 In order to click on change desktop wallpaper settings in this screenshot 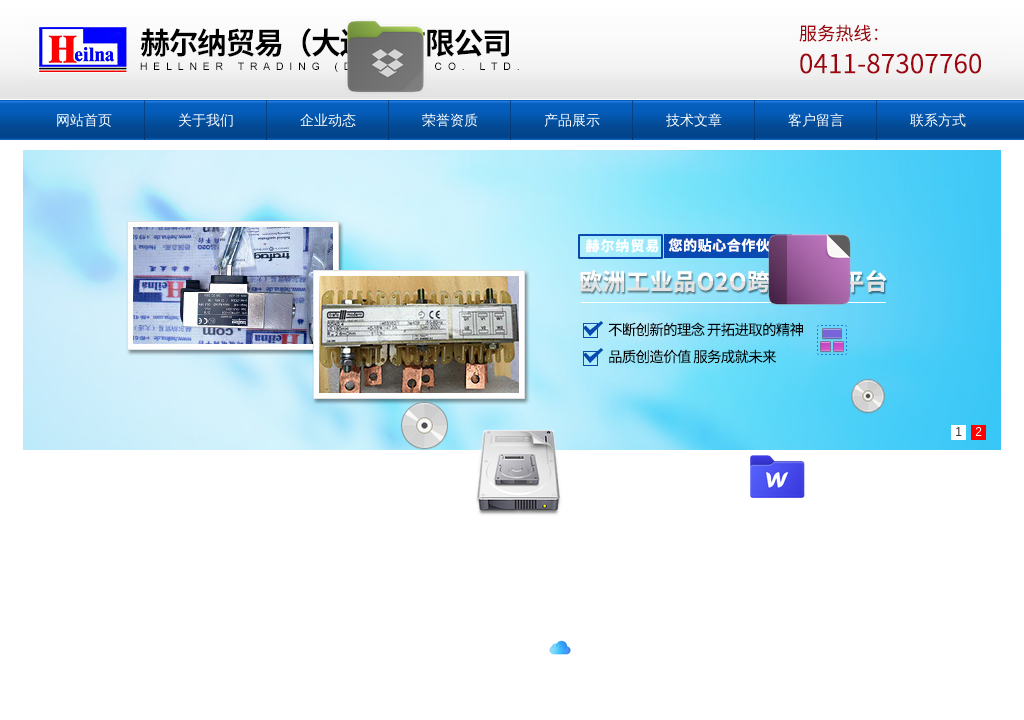, I will do `click(809, 266)`.